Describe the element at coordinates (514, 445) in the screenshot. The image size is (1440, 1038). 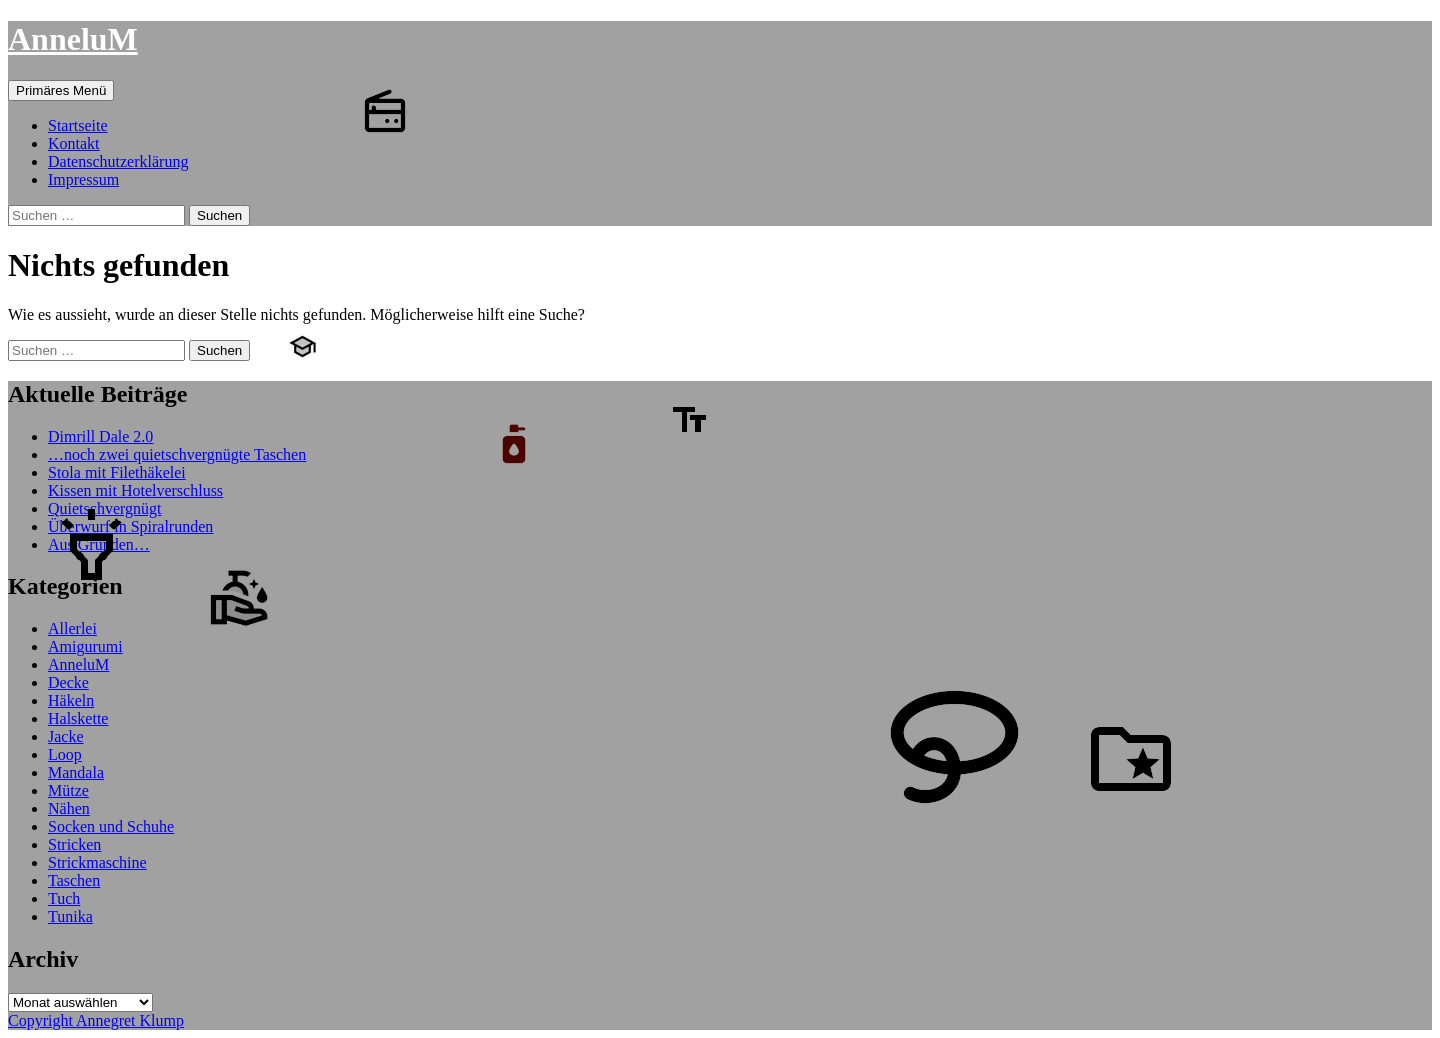
I see `access hand sanitizer or soap dispenser location` at that location.